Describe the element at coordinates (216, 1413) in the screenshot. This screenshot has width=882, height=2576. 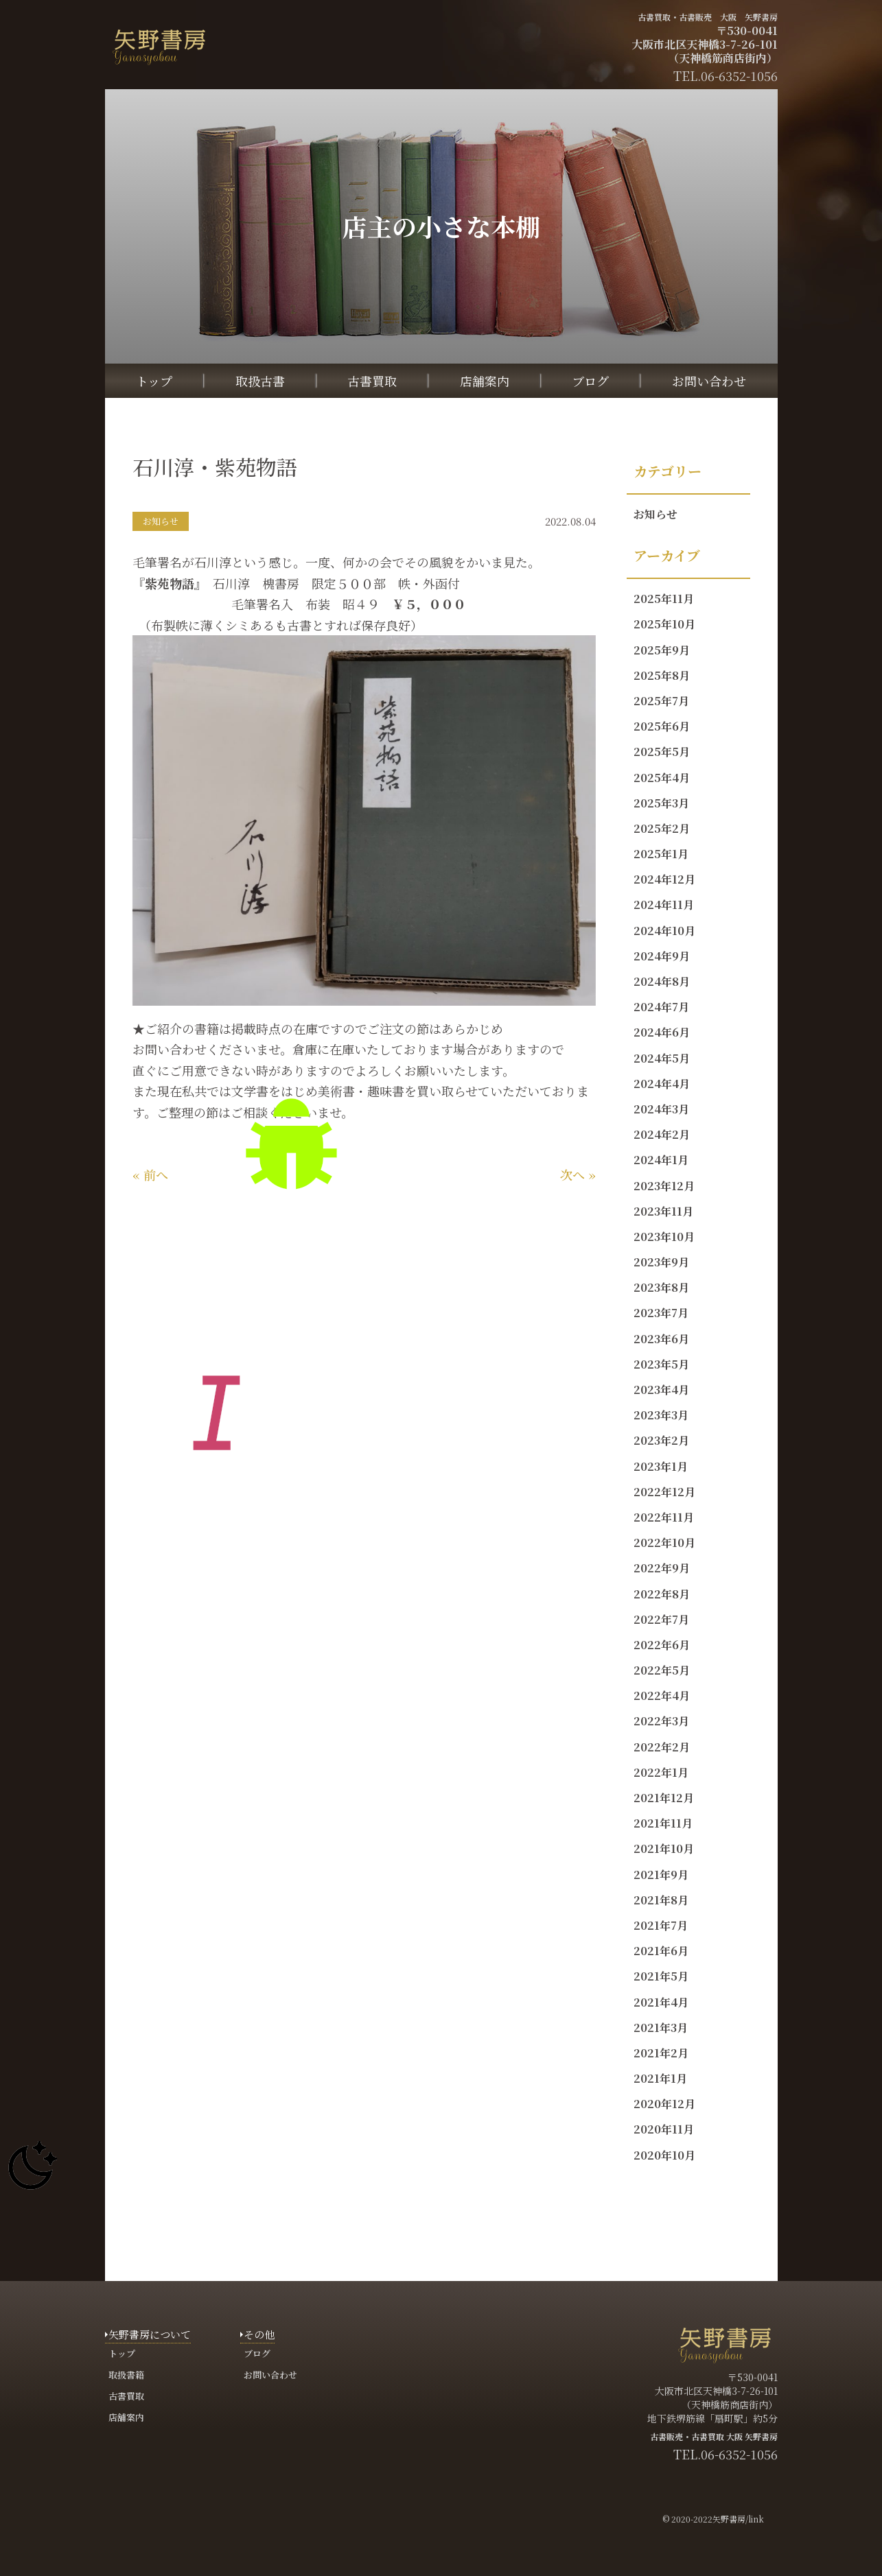
I see `apply italic formatting to selected text` at that location.